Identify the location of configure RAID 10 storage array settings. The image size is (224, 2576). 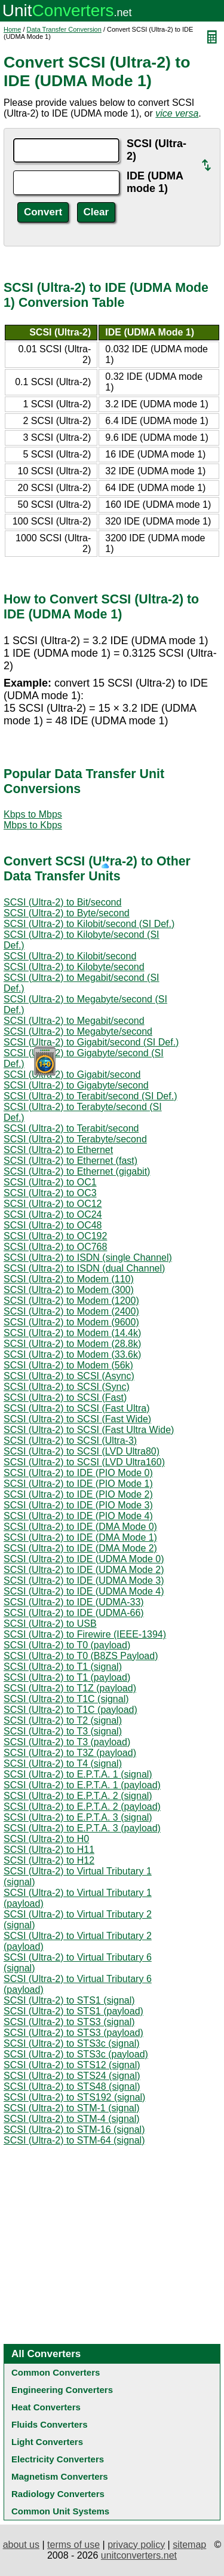
(45, 1060).